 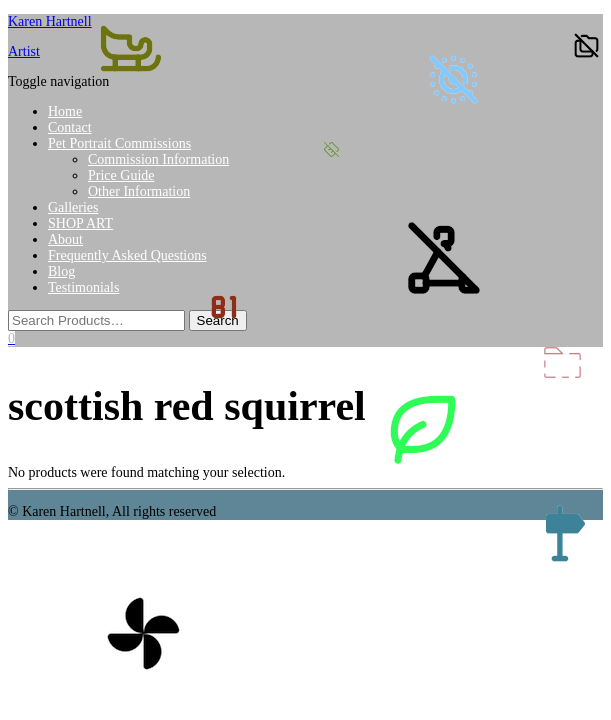 What do you see at coordinates (562, 362) in the screenshot?
I see `create a new folder` at bounding box center [562, 362].